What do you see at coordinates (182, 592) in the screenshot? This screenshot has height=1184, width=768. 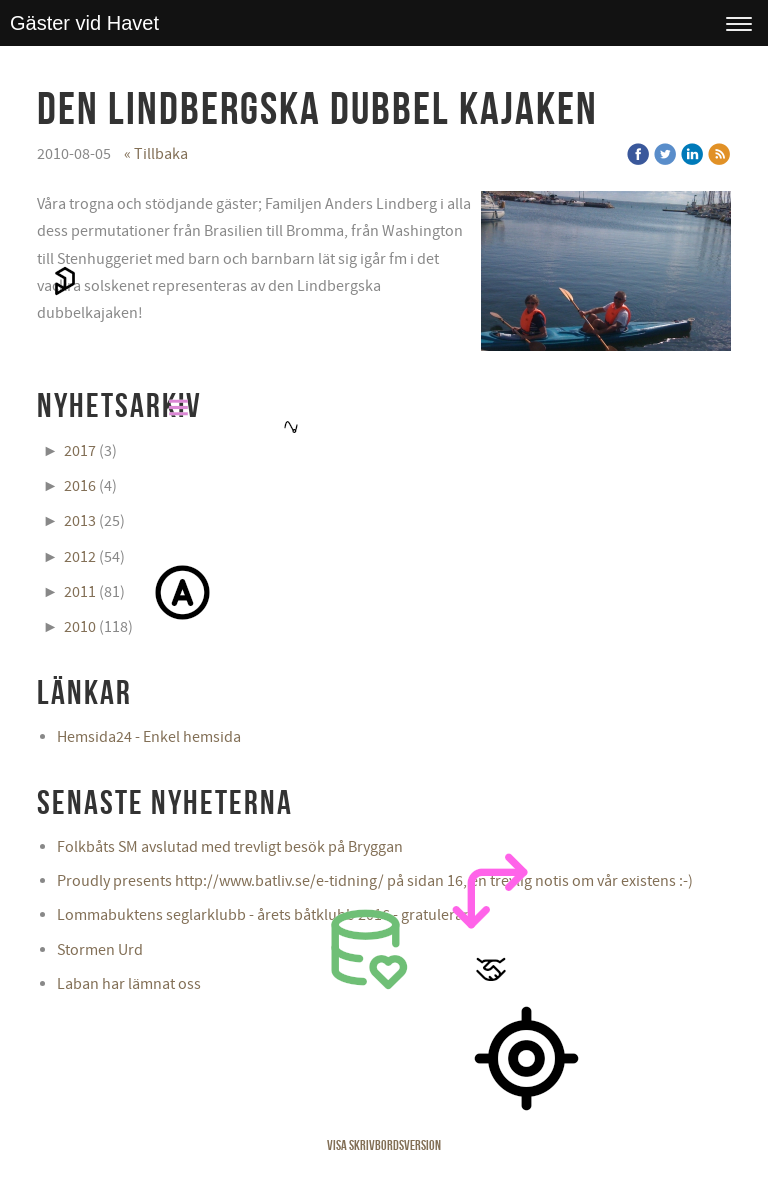 I see `xbox controller A button indicator` at bounding box center [182, 592].